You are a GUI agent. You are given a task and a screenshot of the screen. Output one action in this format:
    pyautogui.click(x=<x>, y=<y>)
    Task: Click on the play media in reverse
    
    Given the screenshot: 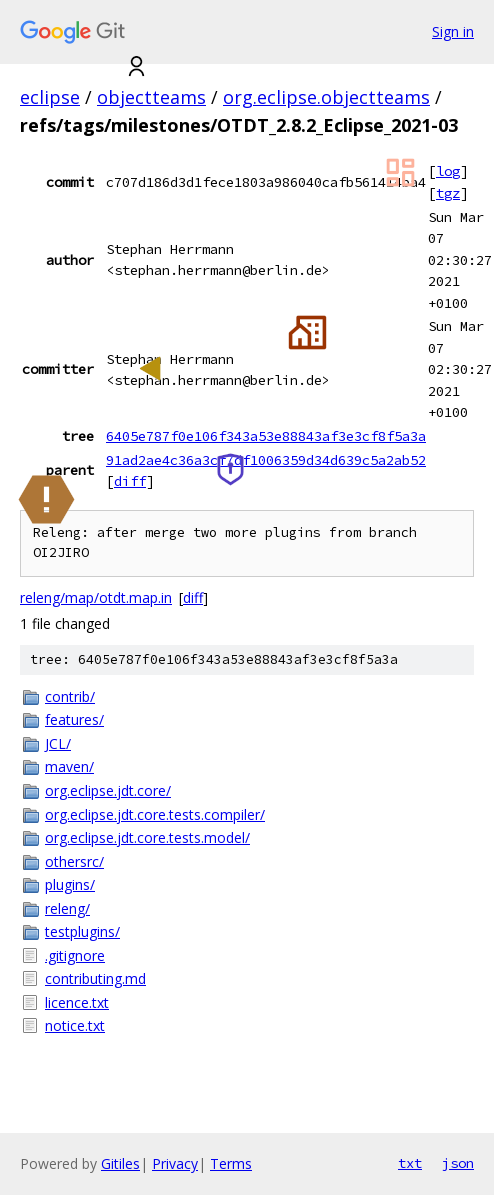 What is the action you would take?
    pyautogui.click(x=151, y=368)
    